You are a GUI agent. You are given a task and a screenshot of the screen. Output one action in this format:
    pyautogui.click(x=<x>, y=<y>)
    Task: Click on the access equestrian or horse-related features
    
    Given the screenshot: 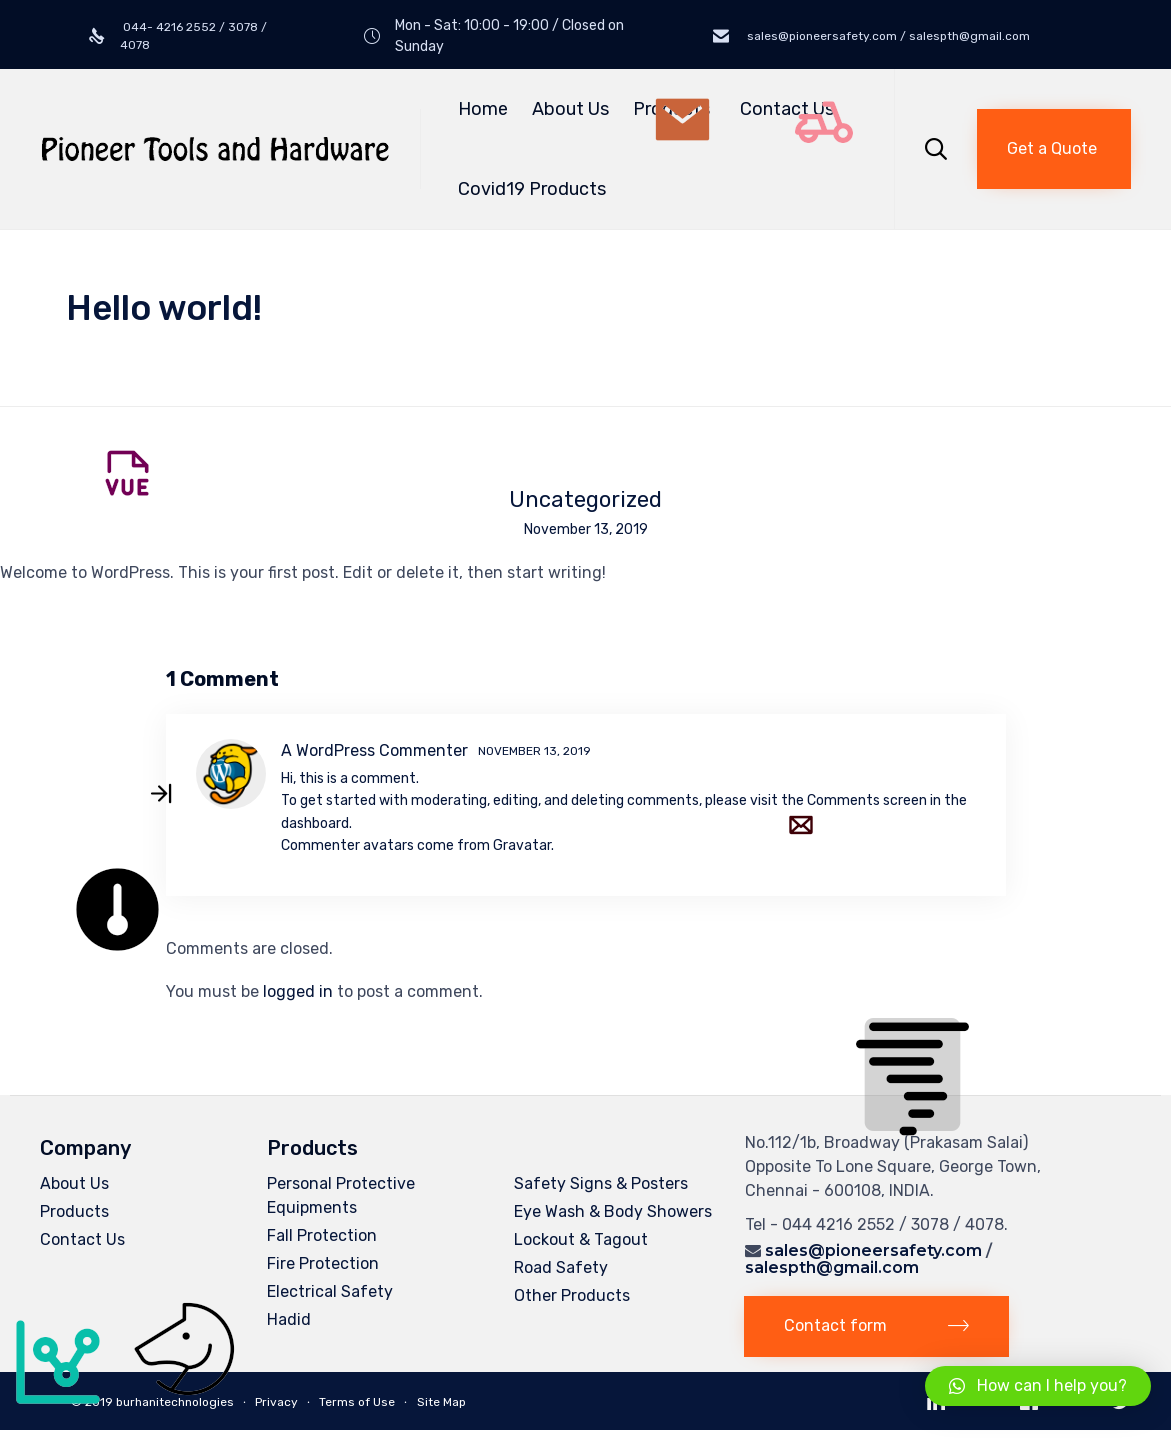 What is the action you would take?
    pyautogui.click(x=188, y=1349)
    